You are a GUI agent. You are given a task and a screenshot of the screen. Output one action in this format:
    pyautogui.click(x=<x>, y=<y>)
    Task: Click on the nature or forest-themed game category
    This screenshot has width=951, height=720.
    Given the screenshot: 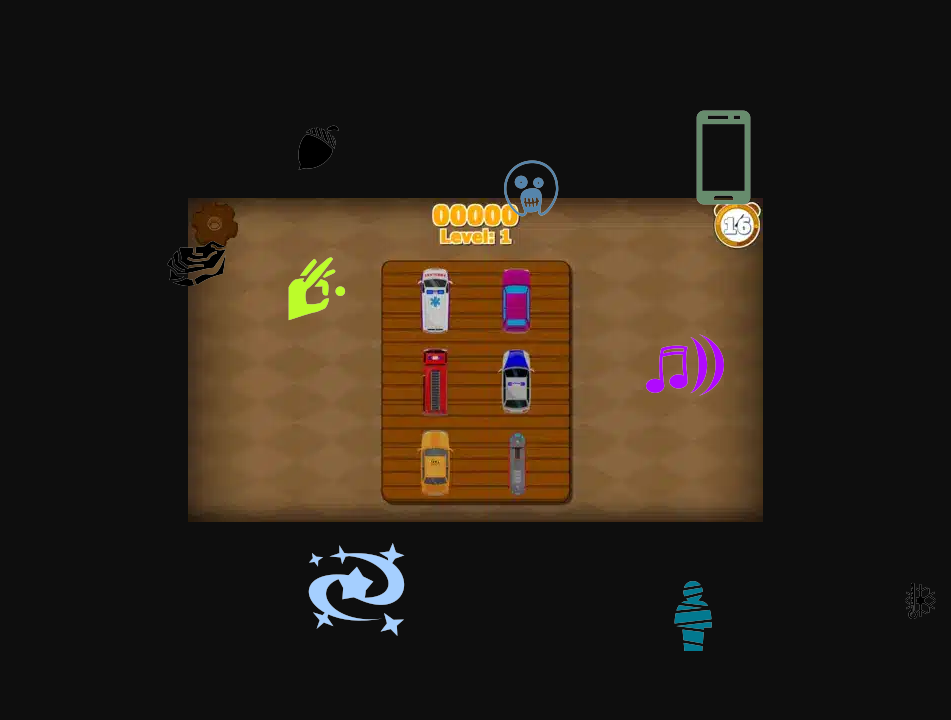 What is the action you would take?
    pyautogui.click(x=318, y=148)
    